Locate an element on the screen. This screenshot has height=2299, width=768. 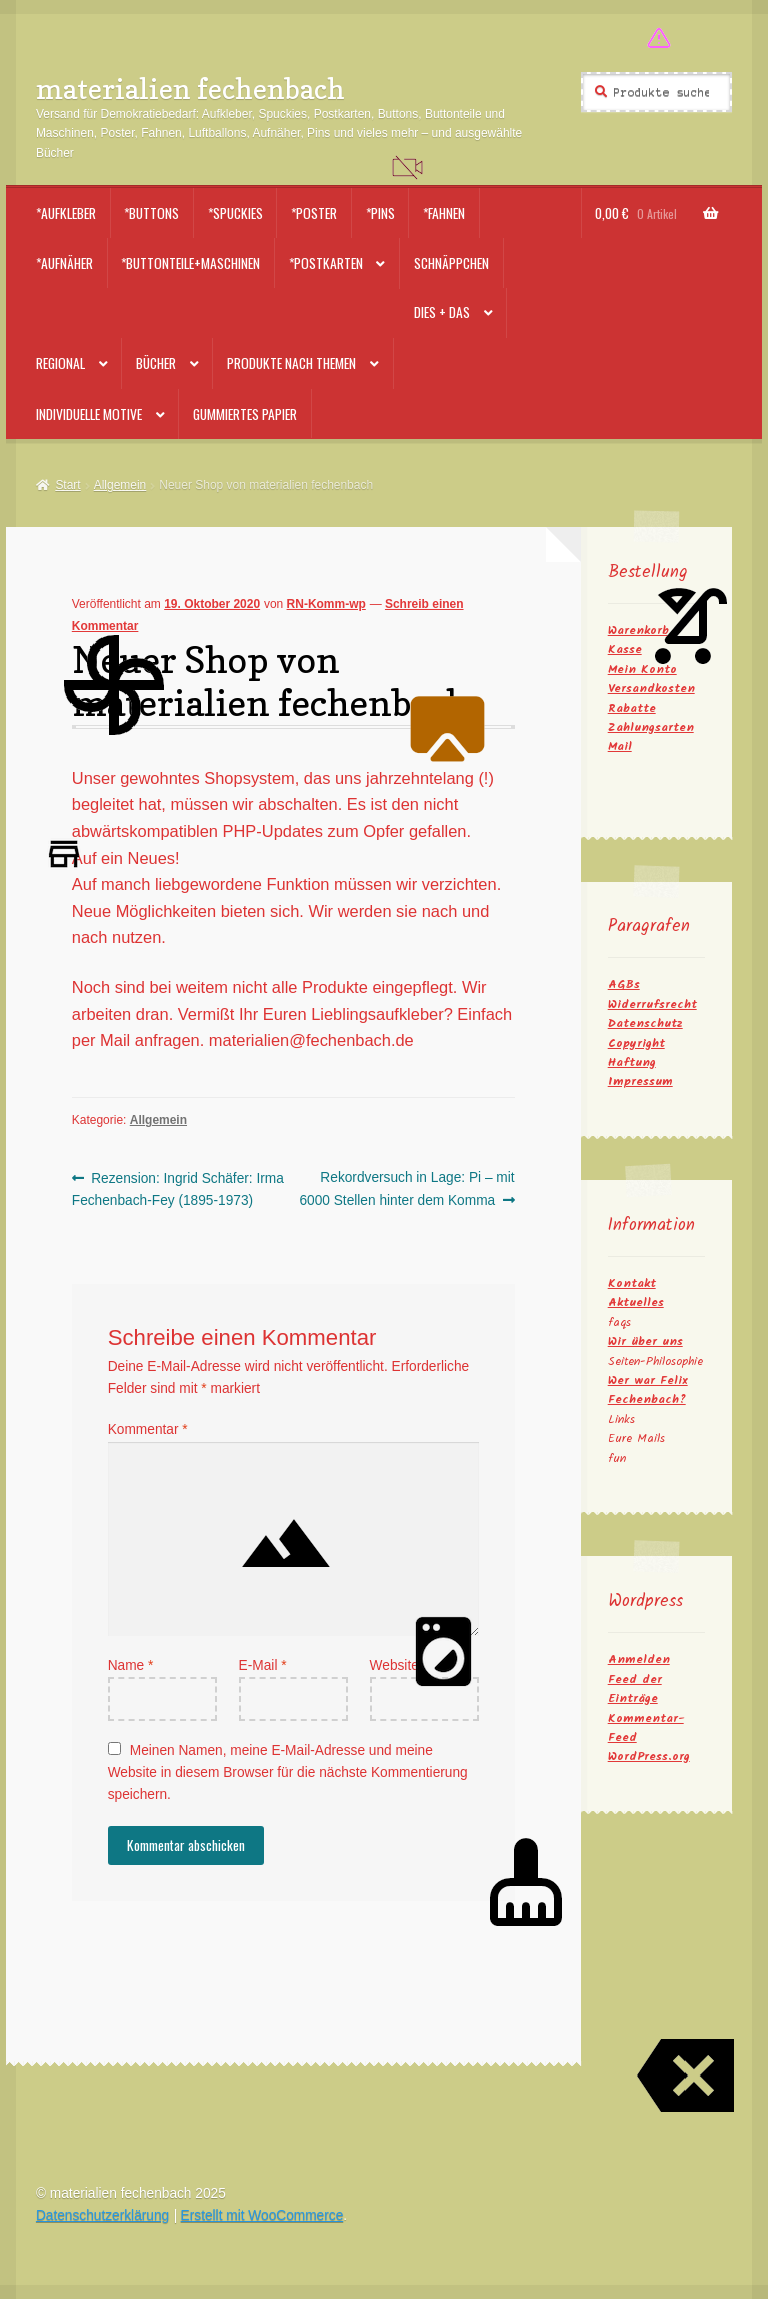
access cleaning or housekeeping services is located at coordinates (526, 1882).